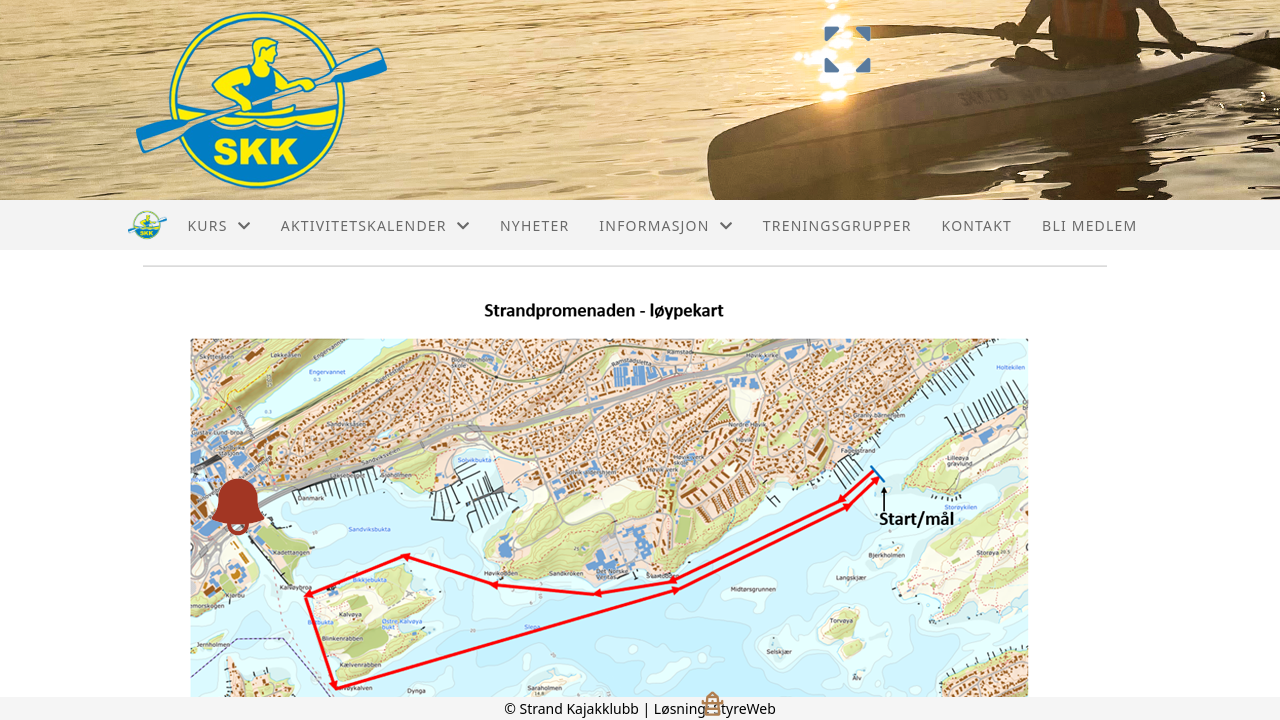 This screenshot has height=720, width=1280. I want to click on access website accessibility or guidance features, so click(712, 704).